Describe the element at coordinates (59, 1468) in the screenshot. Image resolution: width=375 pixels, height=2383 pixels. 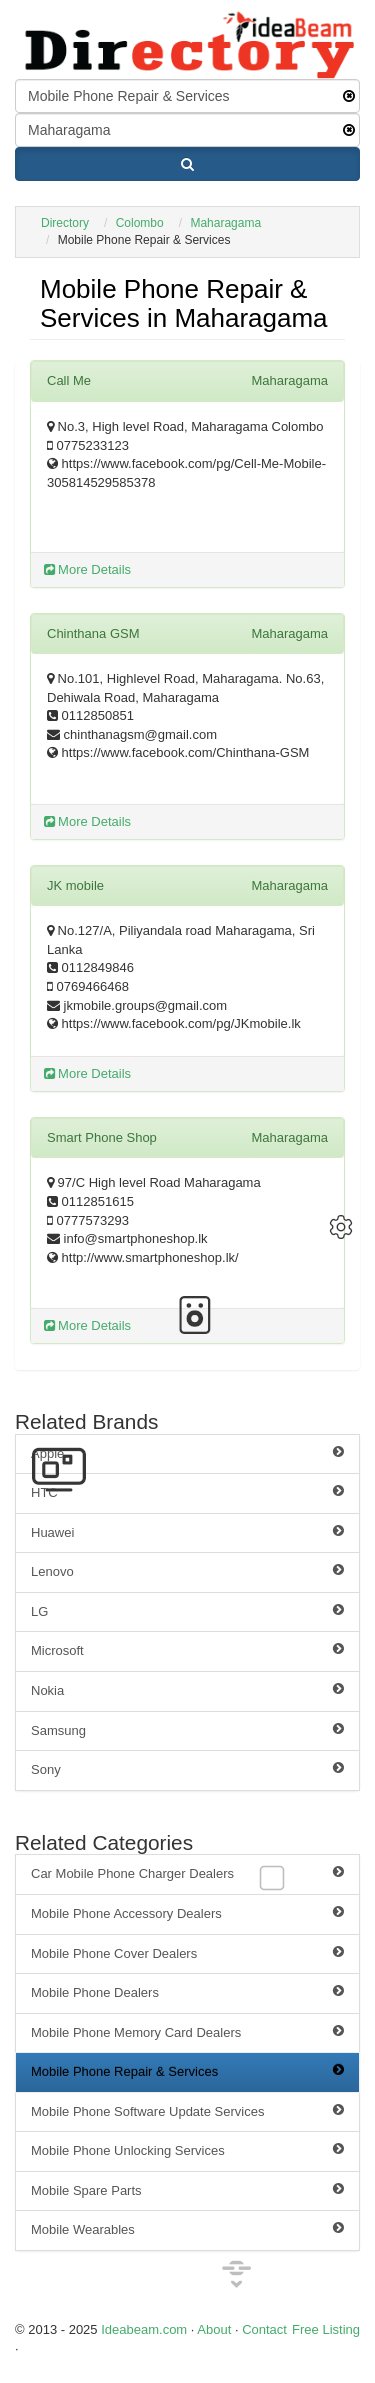
I see `access remote desktop settings` at that location.